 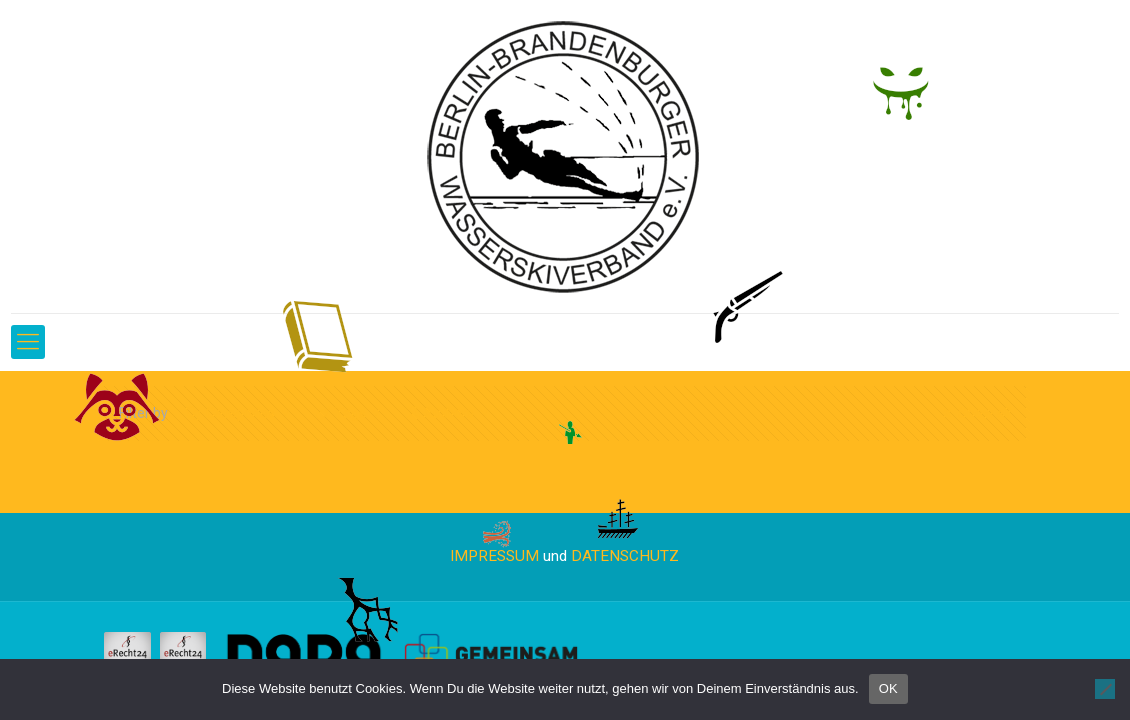 What do you see at coordinates (366, 610) in the screenshot?
I see `indicates lightning or electrical damage effect` at bounding box center [366, 610].